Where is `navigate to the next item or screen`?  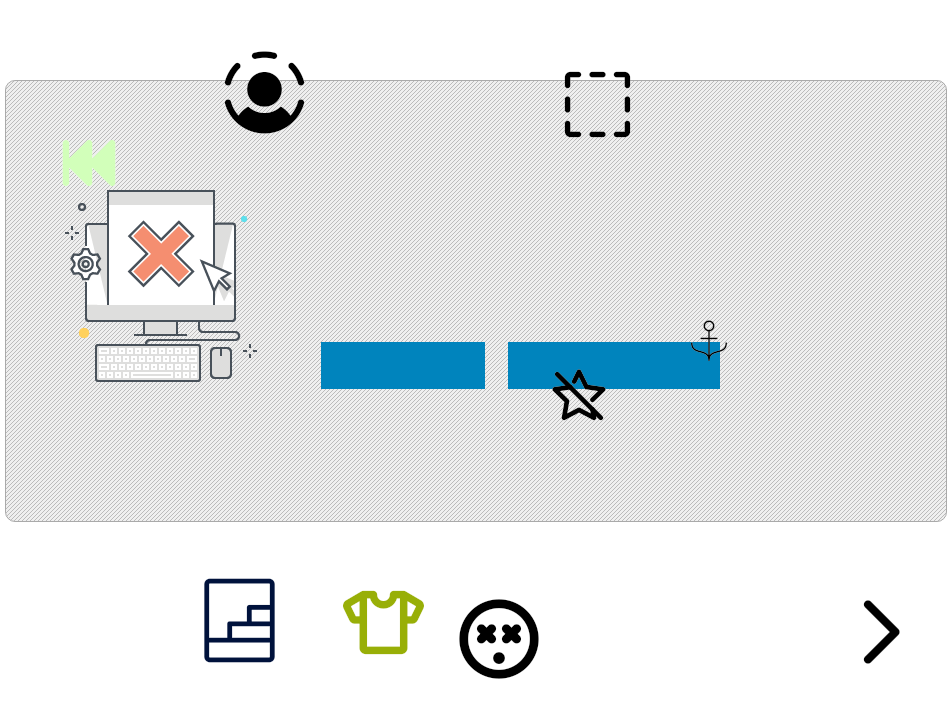 navigate to the next item or screen is located at coordinates (879, 632).